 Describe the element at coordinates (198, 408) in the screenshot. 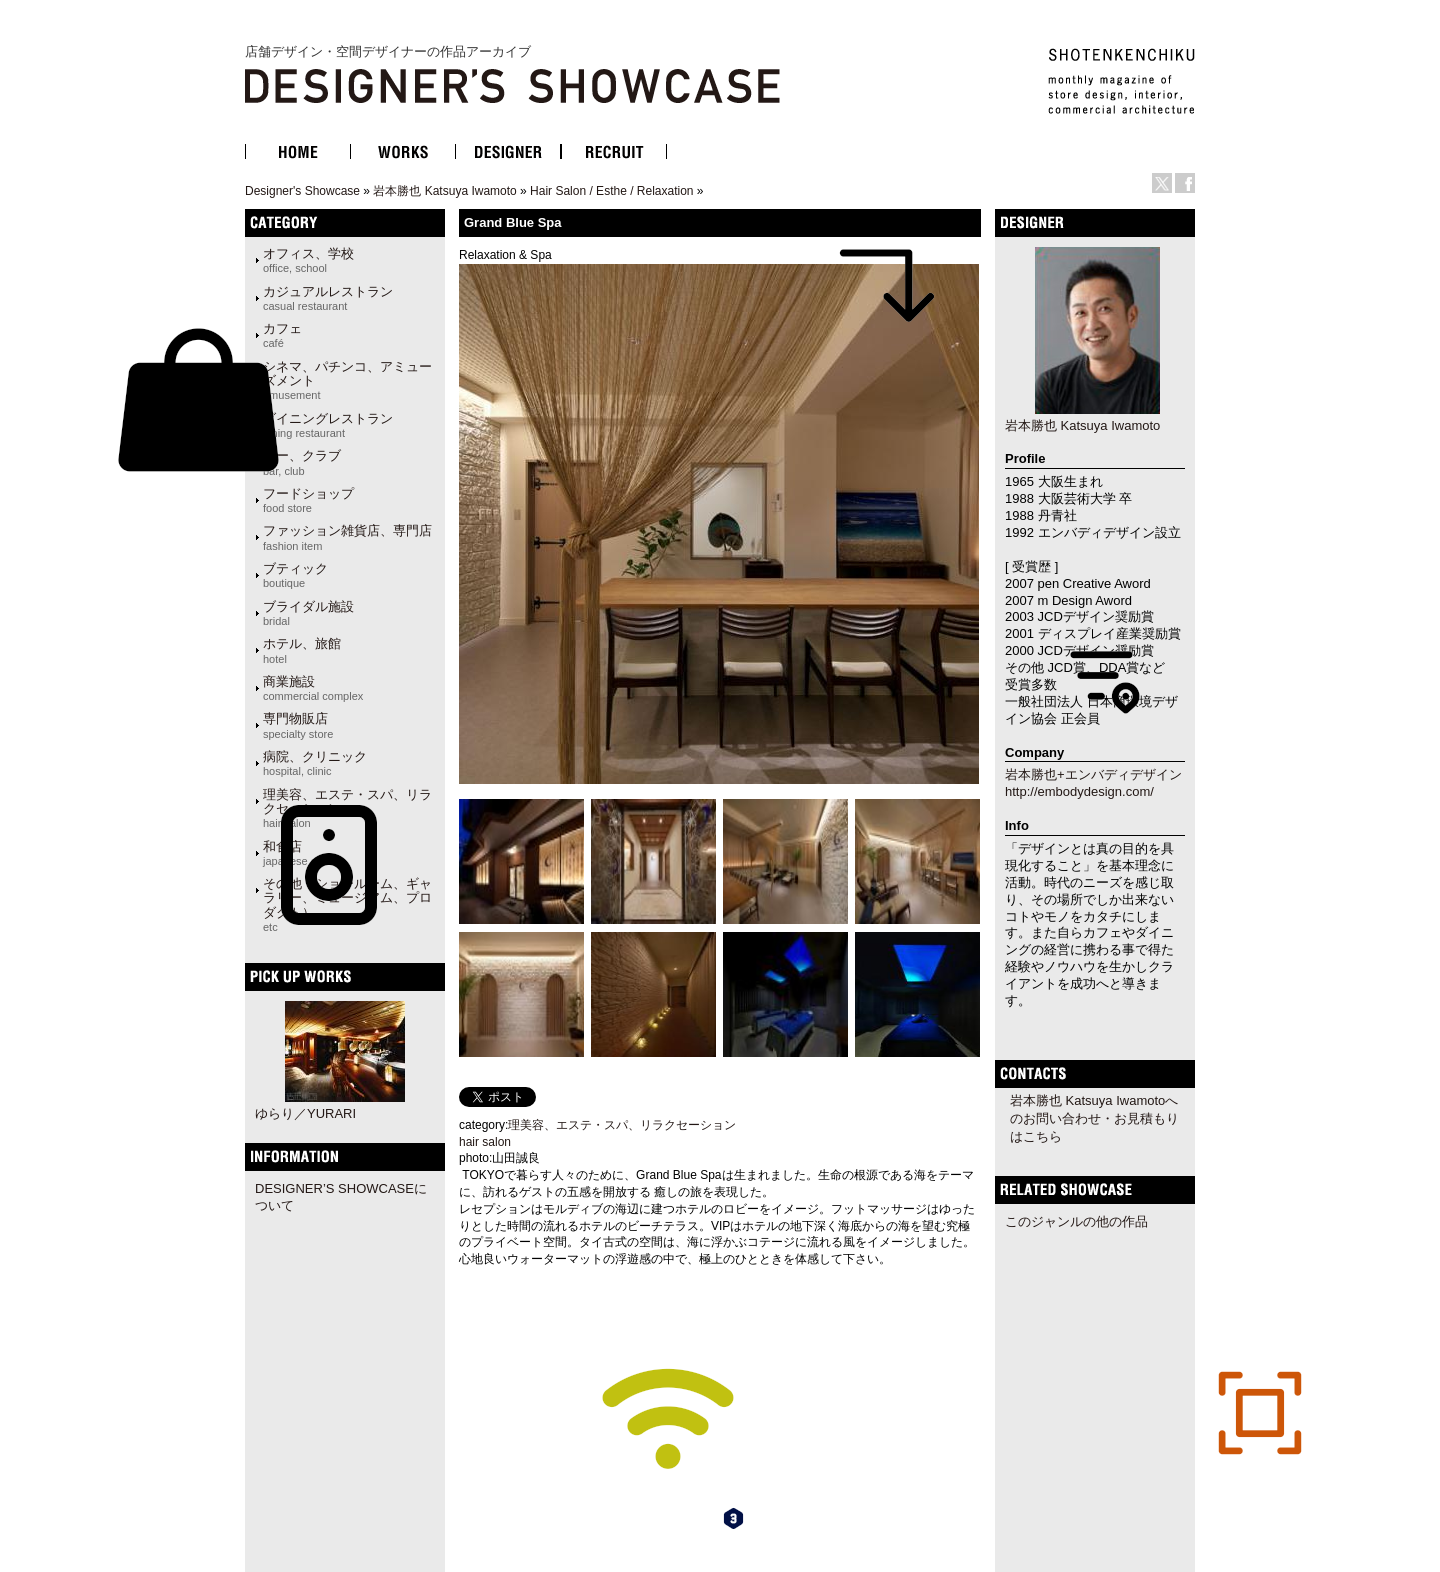

I see `view your shopping bag` at that location.